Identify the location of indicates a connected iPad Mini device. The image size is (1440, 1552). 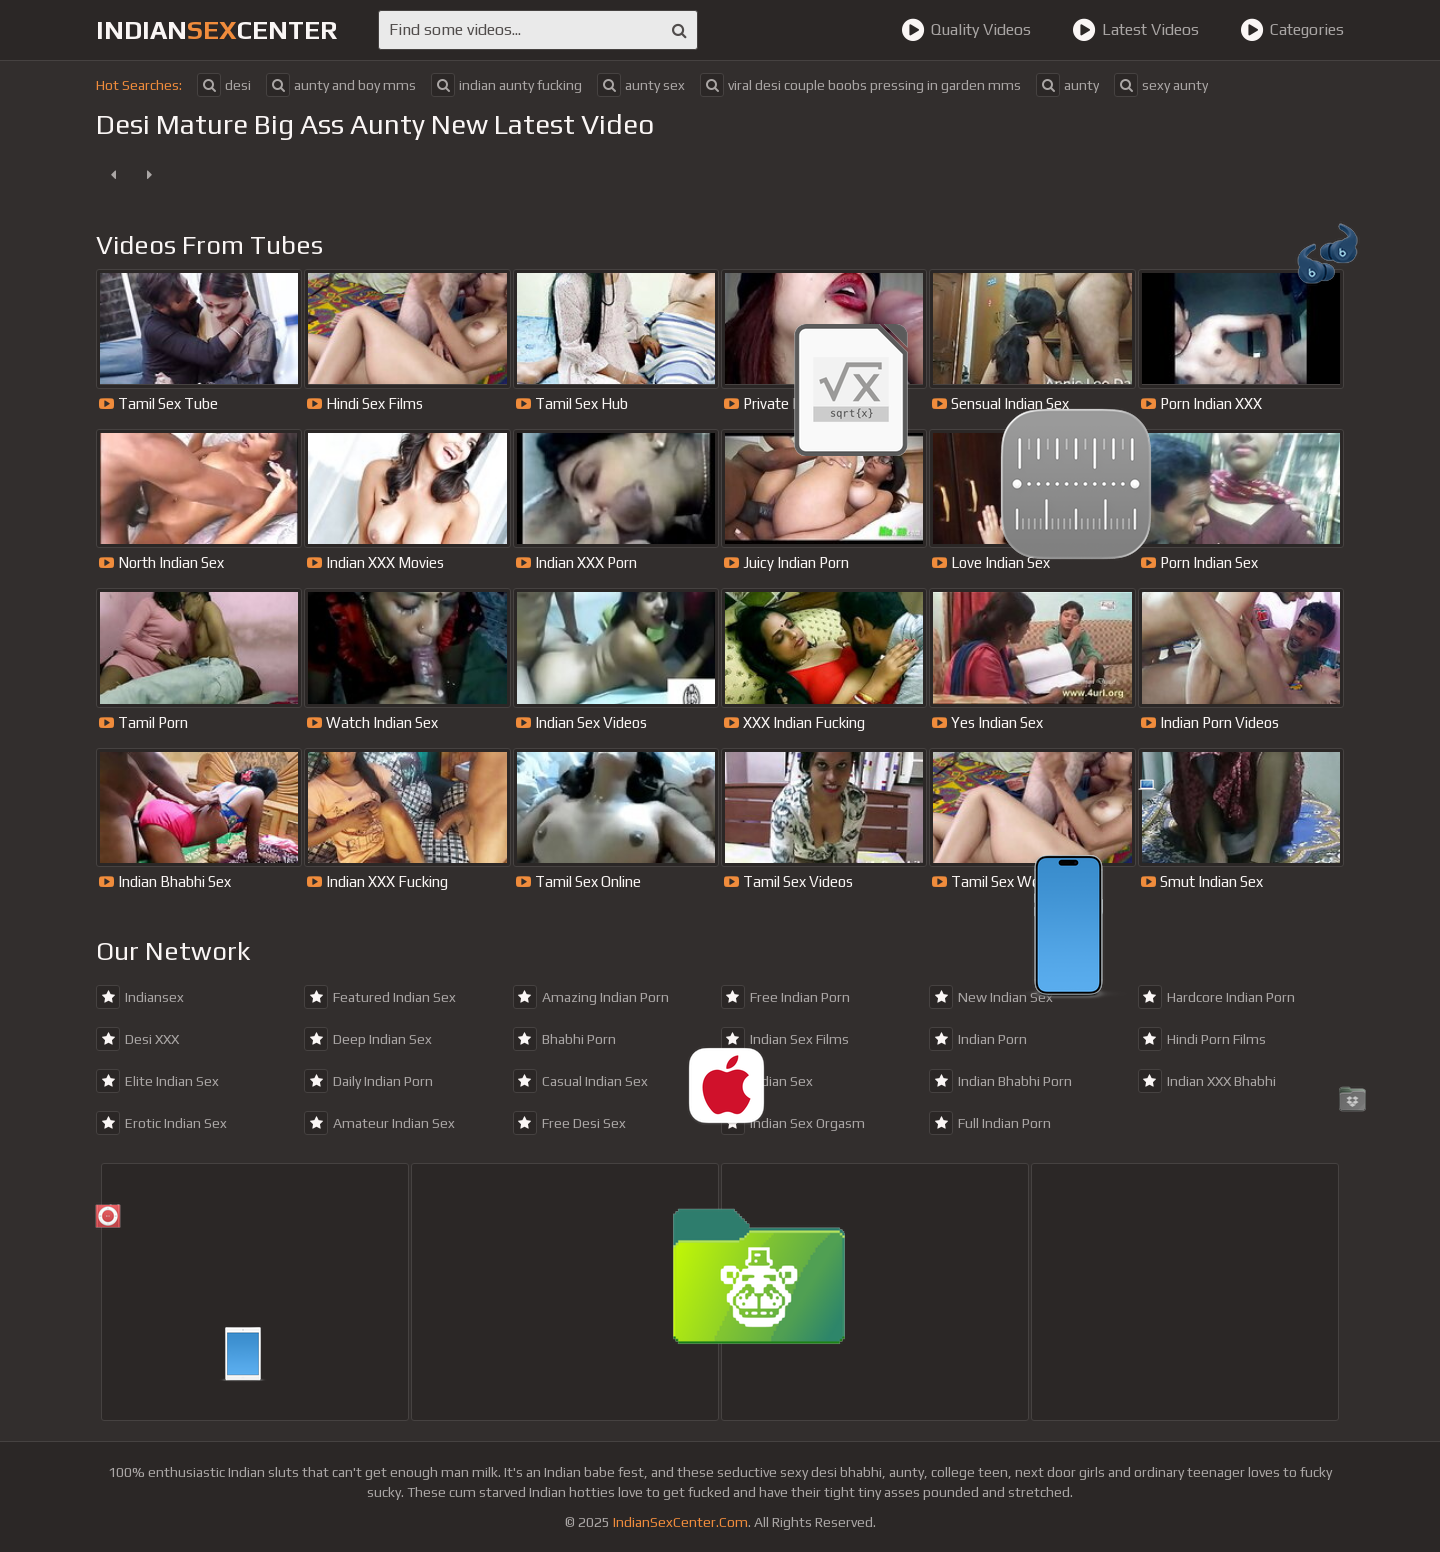
(243, 1349).